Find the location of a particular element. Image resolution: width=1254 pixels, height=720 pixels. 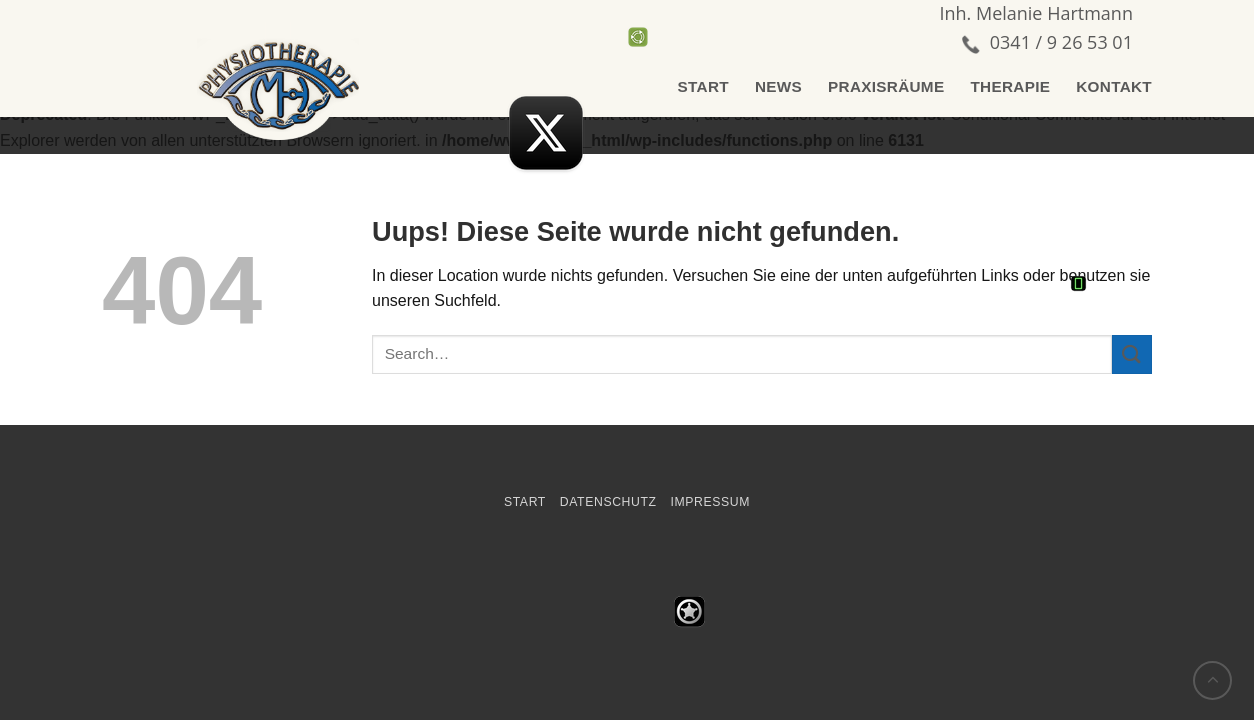

launch portal reloaded game is located at coordinates (1078, 283).